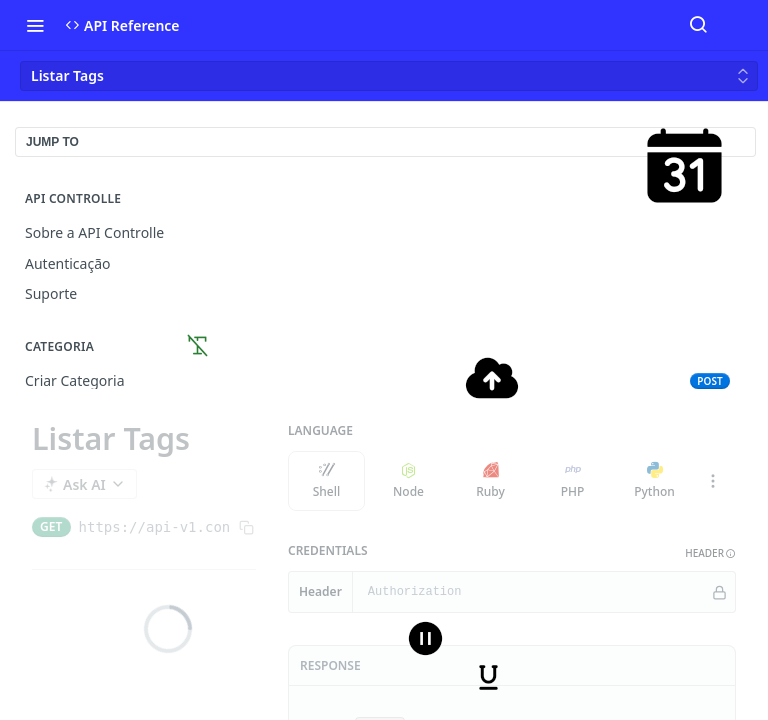  Describe the element at coordinates (197, 345) in the screenshot. I see `disable text formatting` at that location.